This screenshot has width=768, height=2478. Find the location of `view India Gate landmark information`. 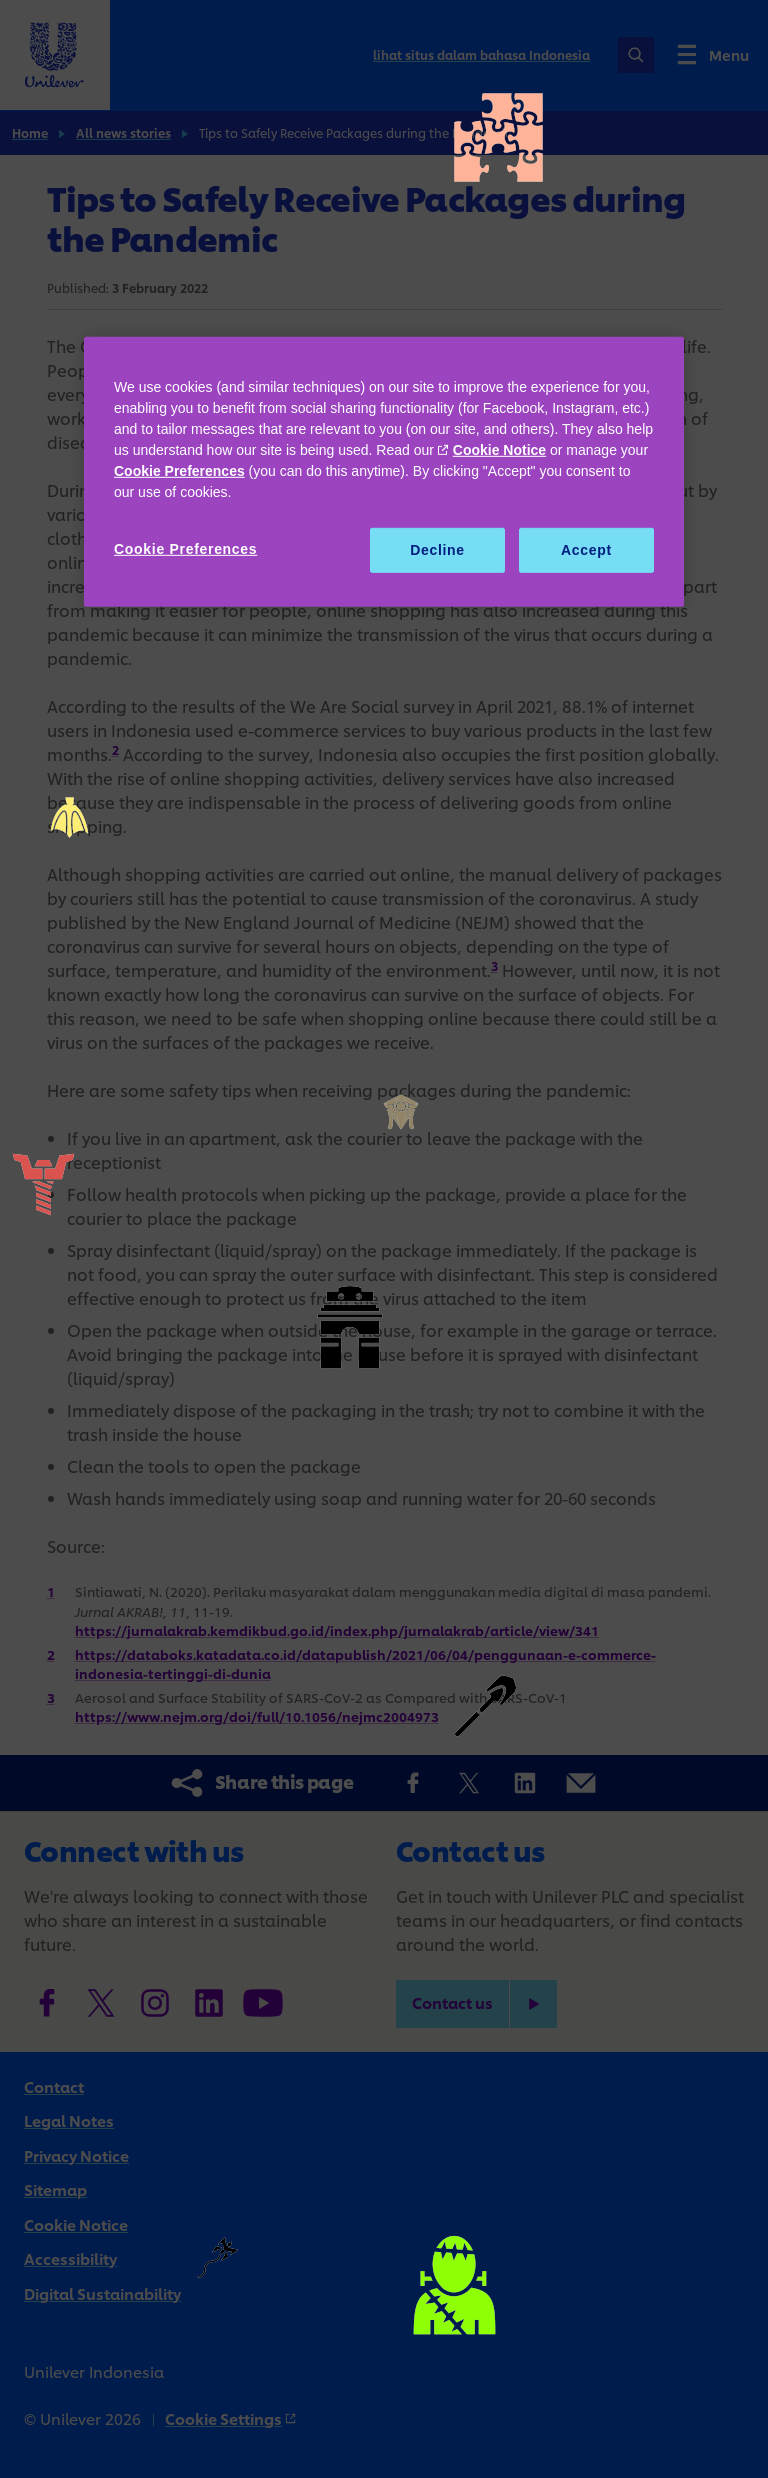

view India Gate landmark information is located at coordinates (350, 1324).